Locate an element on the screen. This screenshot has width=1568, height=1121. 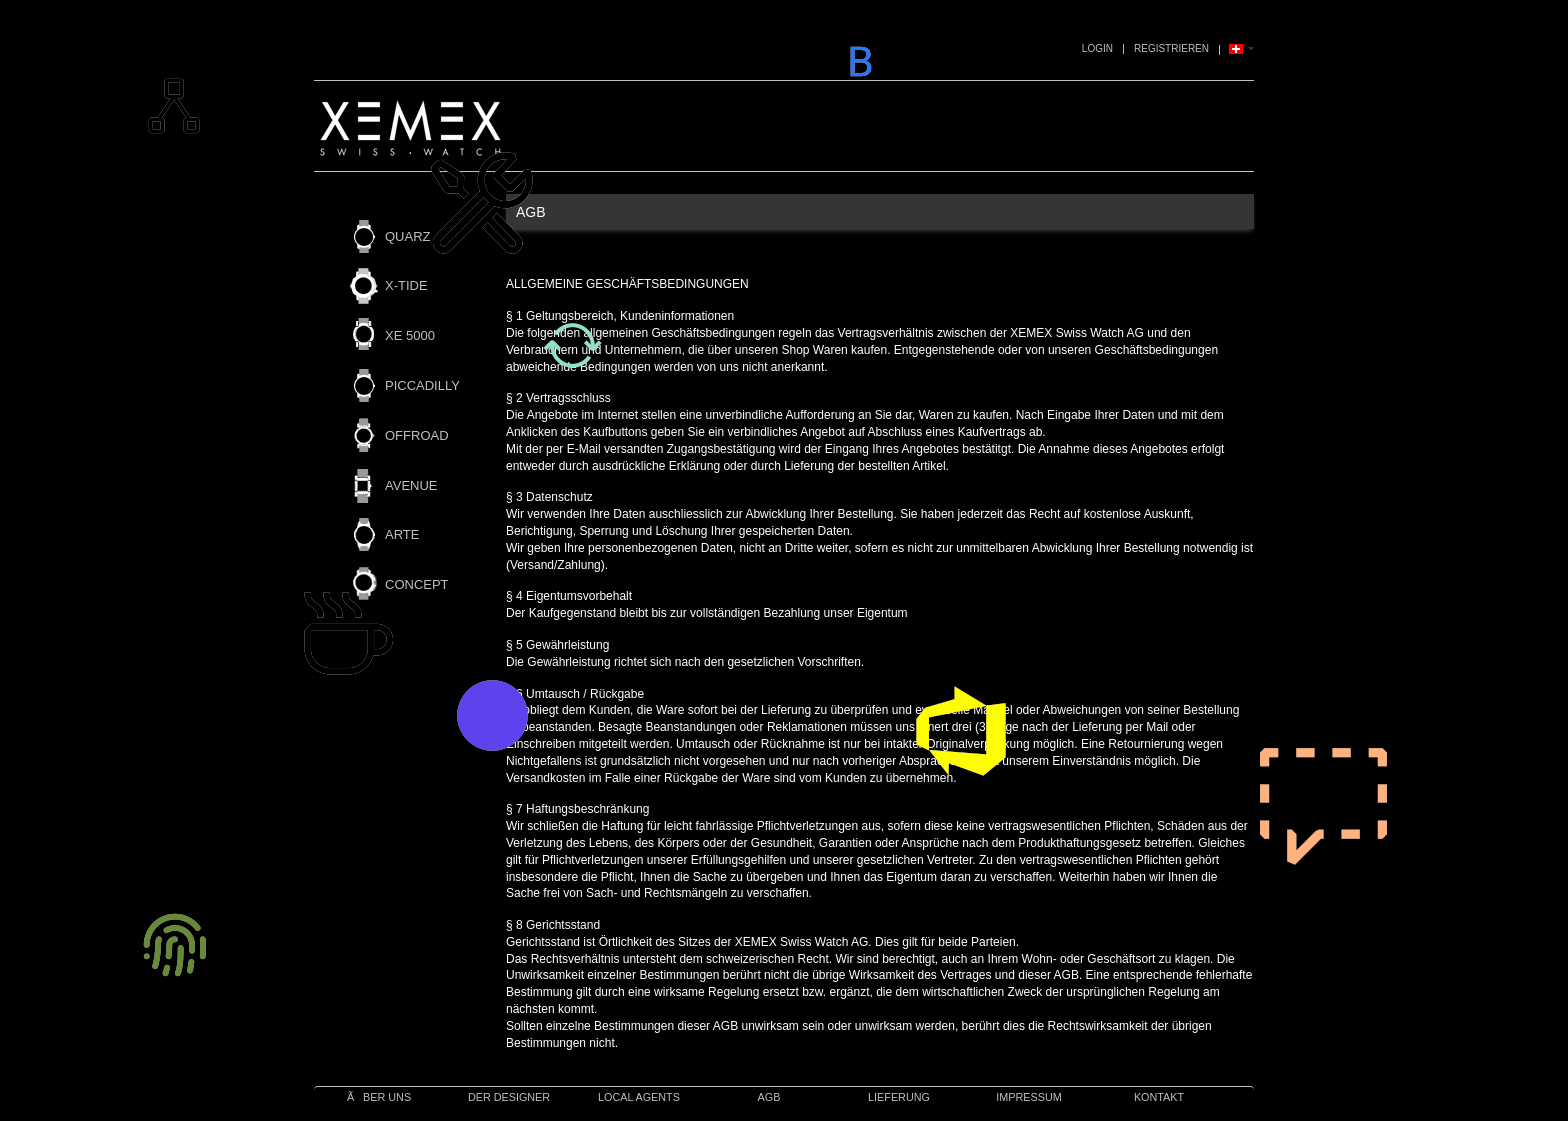
a draft comment or unsaved message is located at coordinates (1323, 802).